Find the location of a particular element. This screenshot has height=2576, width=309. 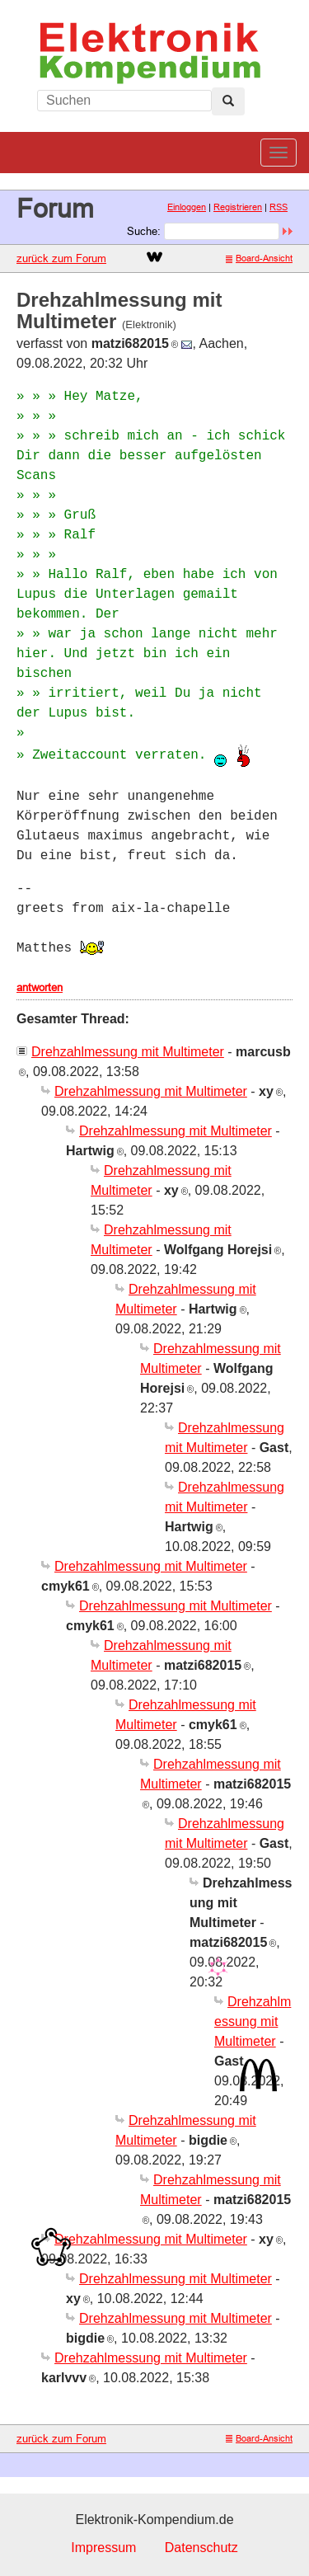

fastlane app automation tool logo is located at coordinates (51, 2247).